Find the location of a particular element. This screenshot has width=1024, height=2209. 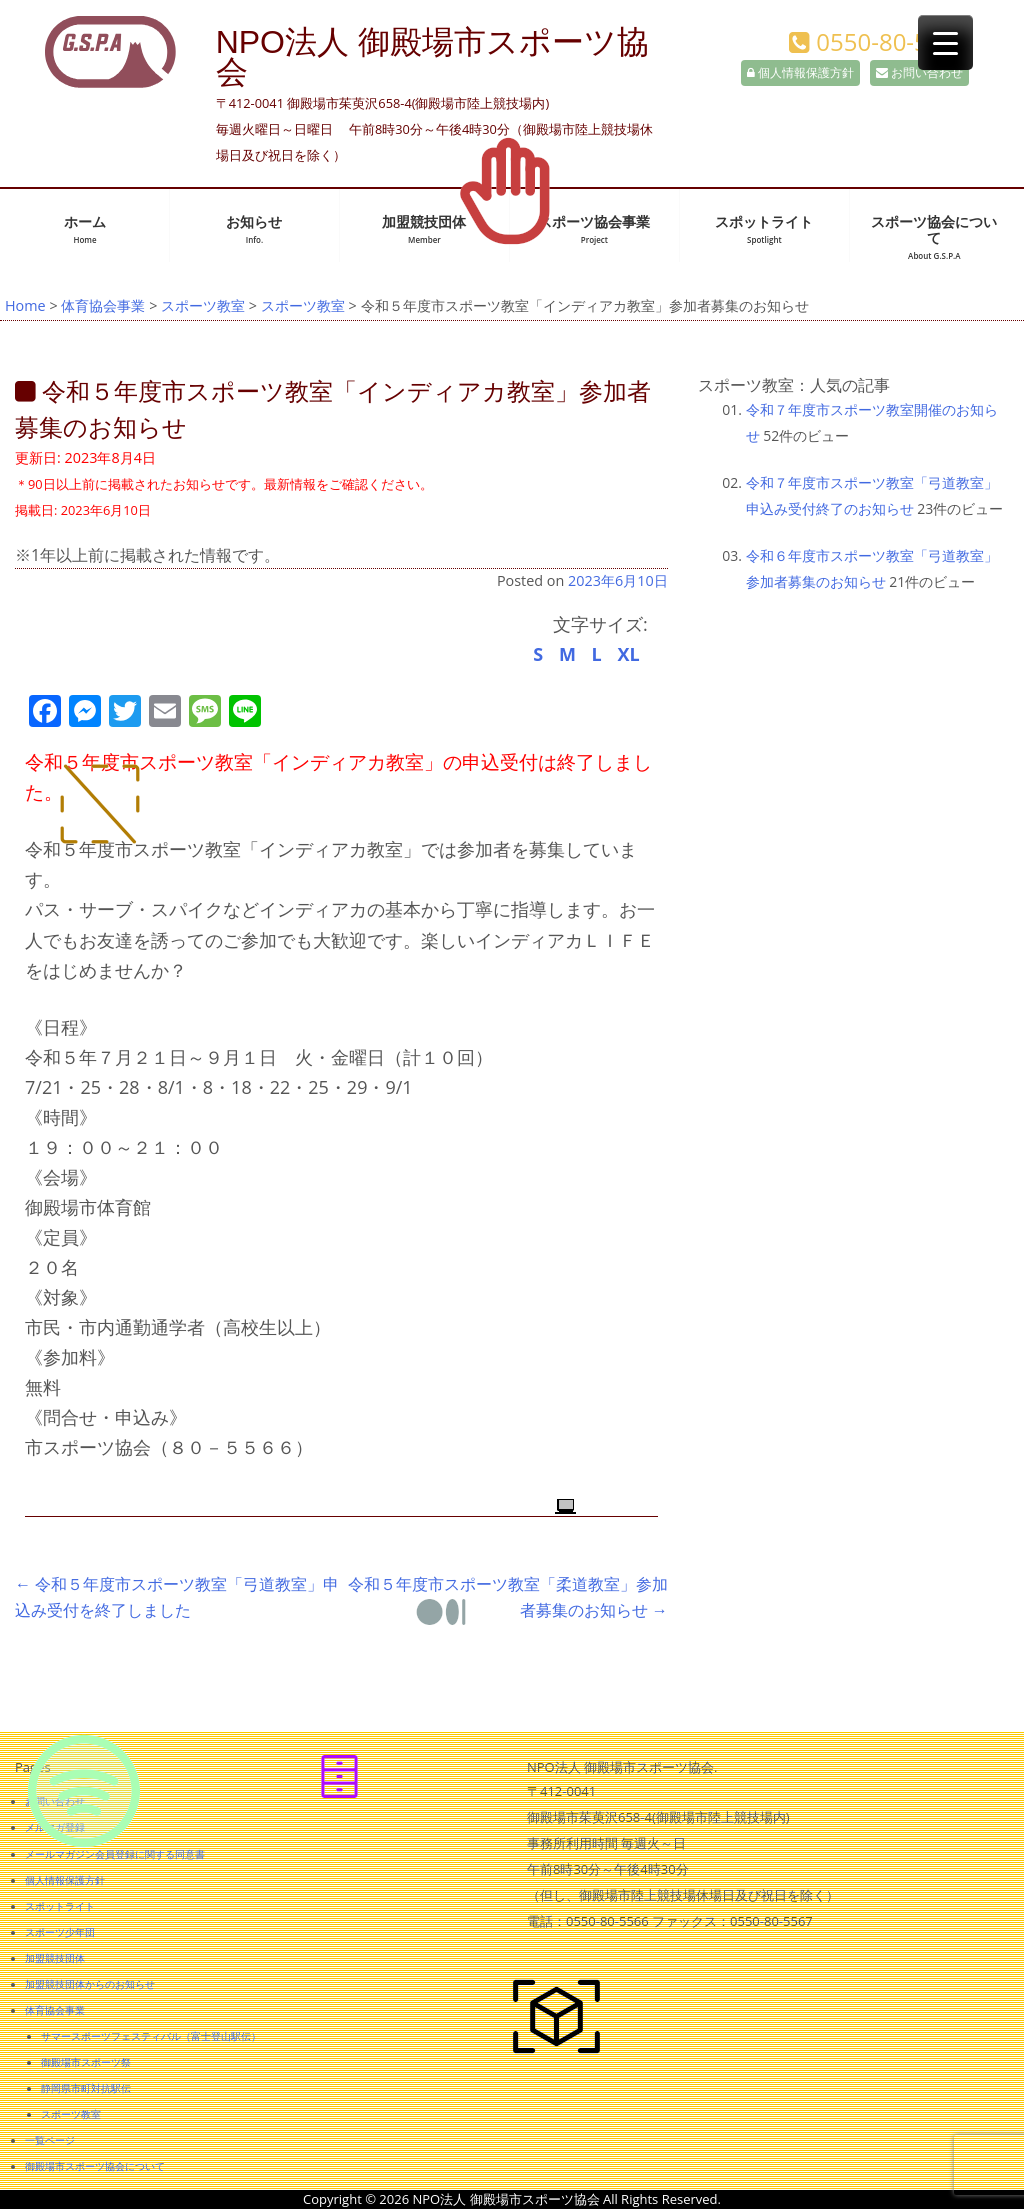

deselect or clear current selection is located at coordinates (100, 804).